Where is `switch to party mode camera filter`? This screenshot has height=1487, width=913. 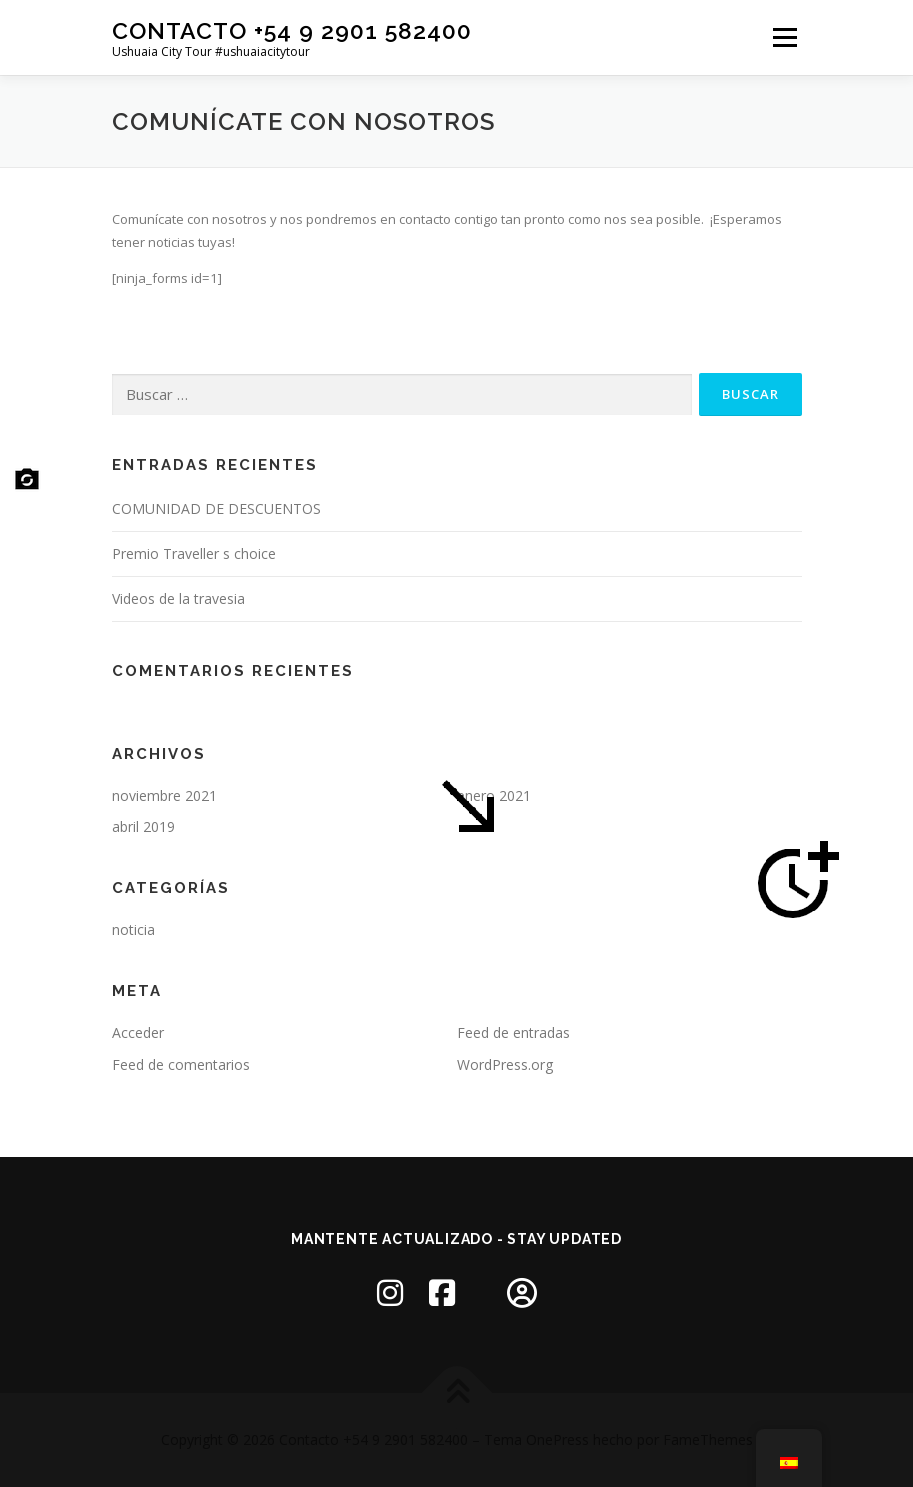 switch to party mode camera filter is located at coordinates (27, 480).